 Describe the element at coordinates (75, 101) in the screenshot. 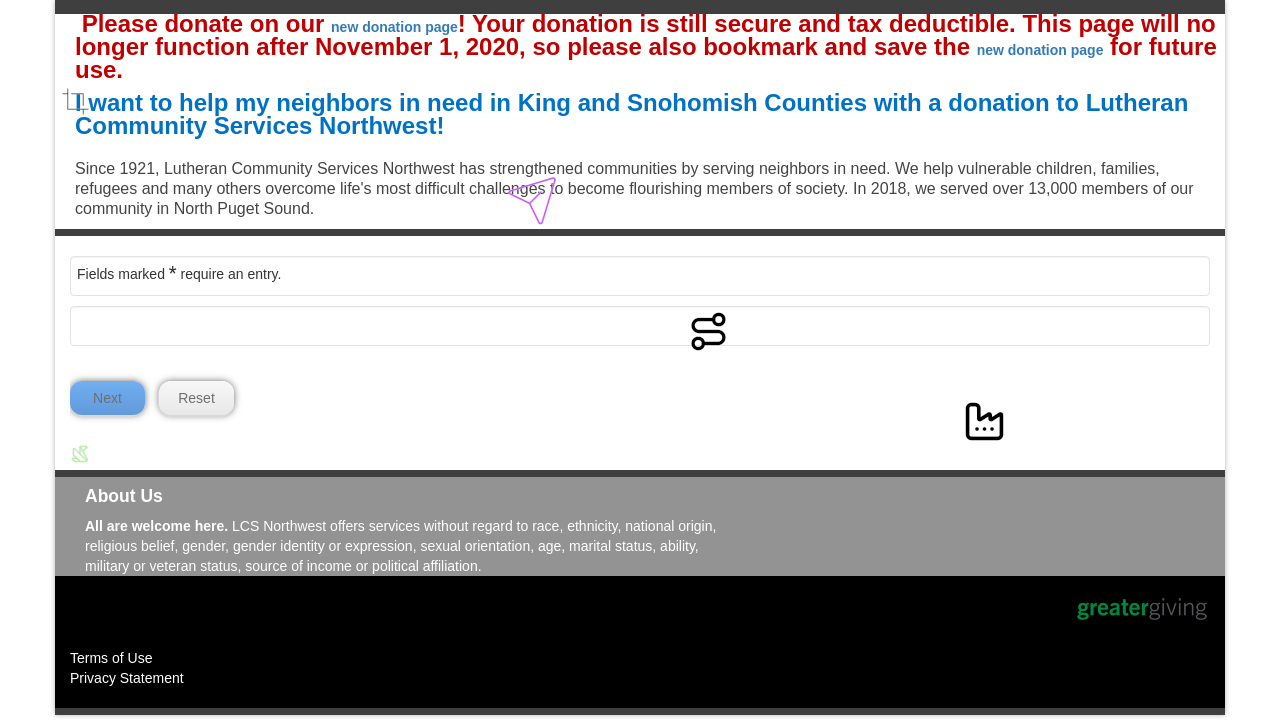

I see `crop an image` at that location.